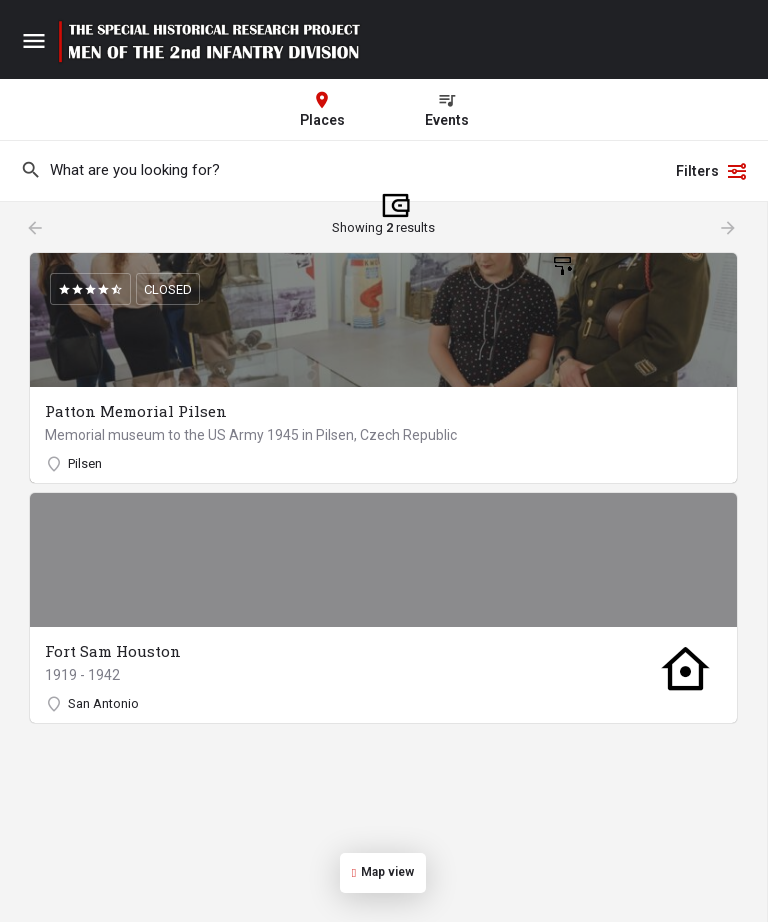 This screenshot has width=768, height=922. Describe the element at coordinates (685, 670) in the screenshot. I see `navigate to home screen` at that location.